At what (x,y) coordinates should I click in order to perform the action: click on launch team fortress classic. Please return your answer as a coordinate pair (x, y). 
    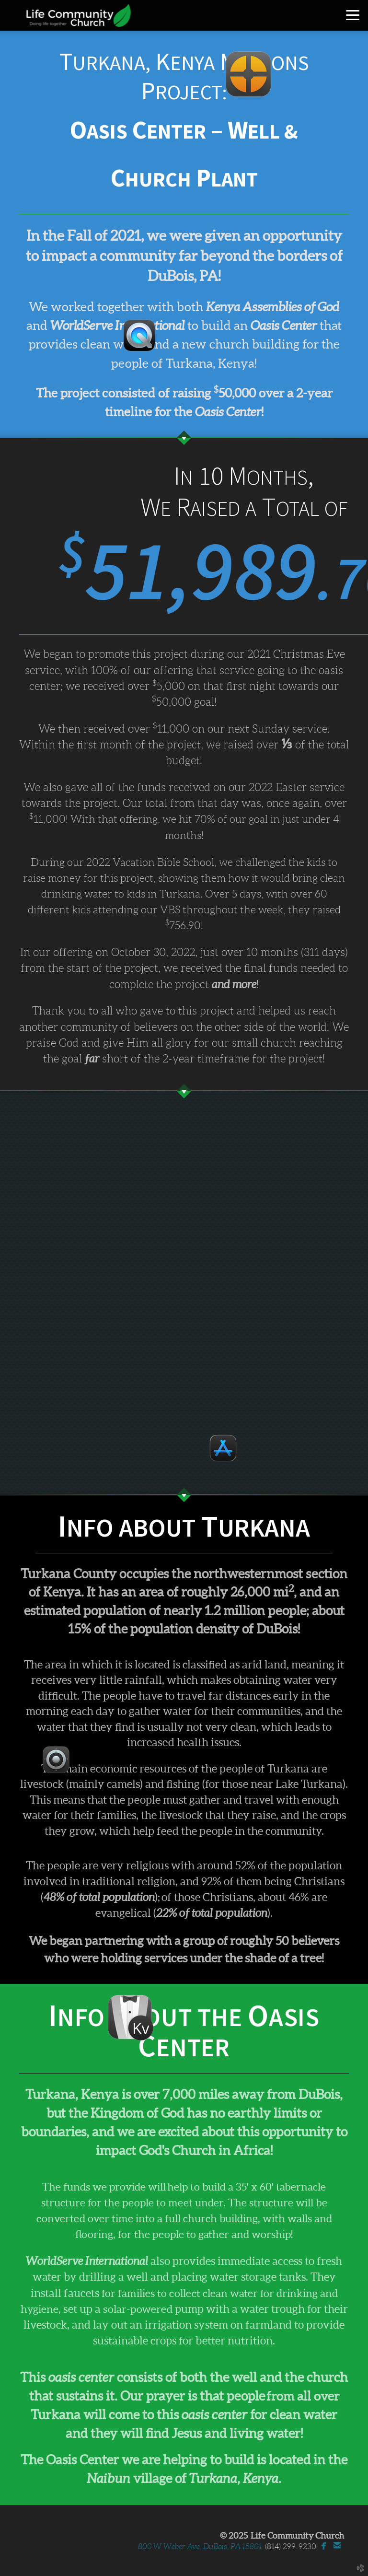
    Looking at the image, I should click on (248, 74).